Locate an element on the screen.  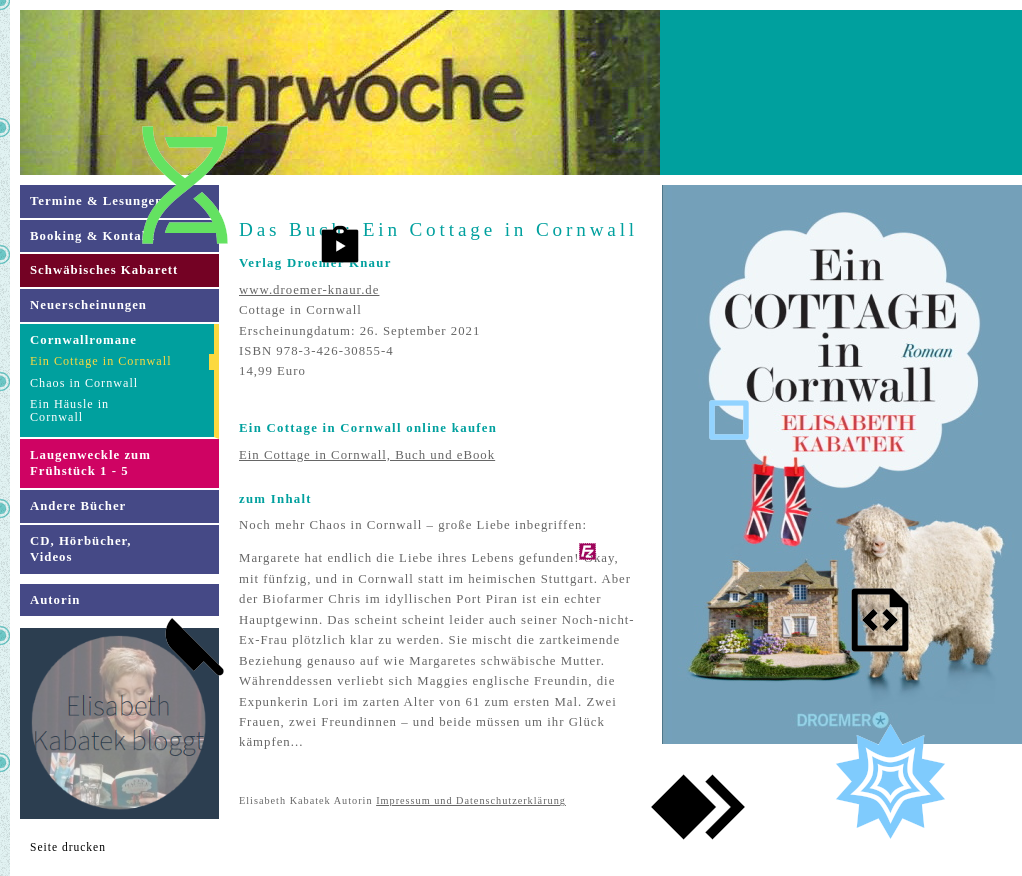
open FileZilla FTP client is located at coordinates (587, 551).